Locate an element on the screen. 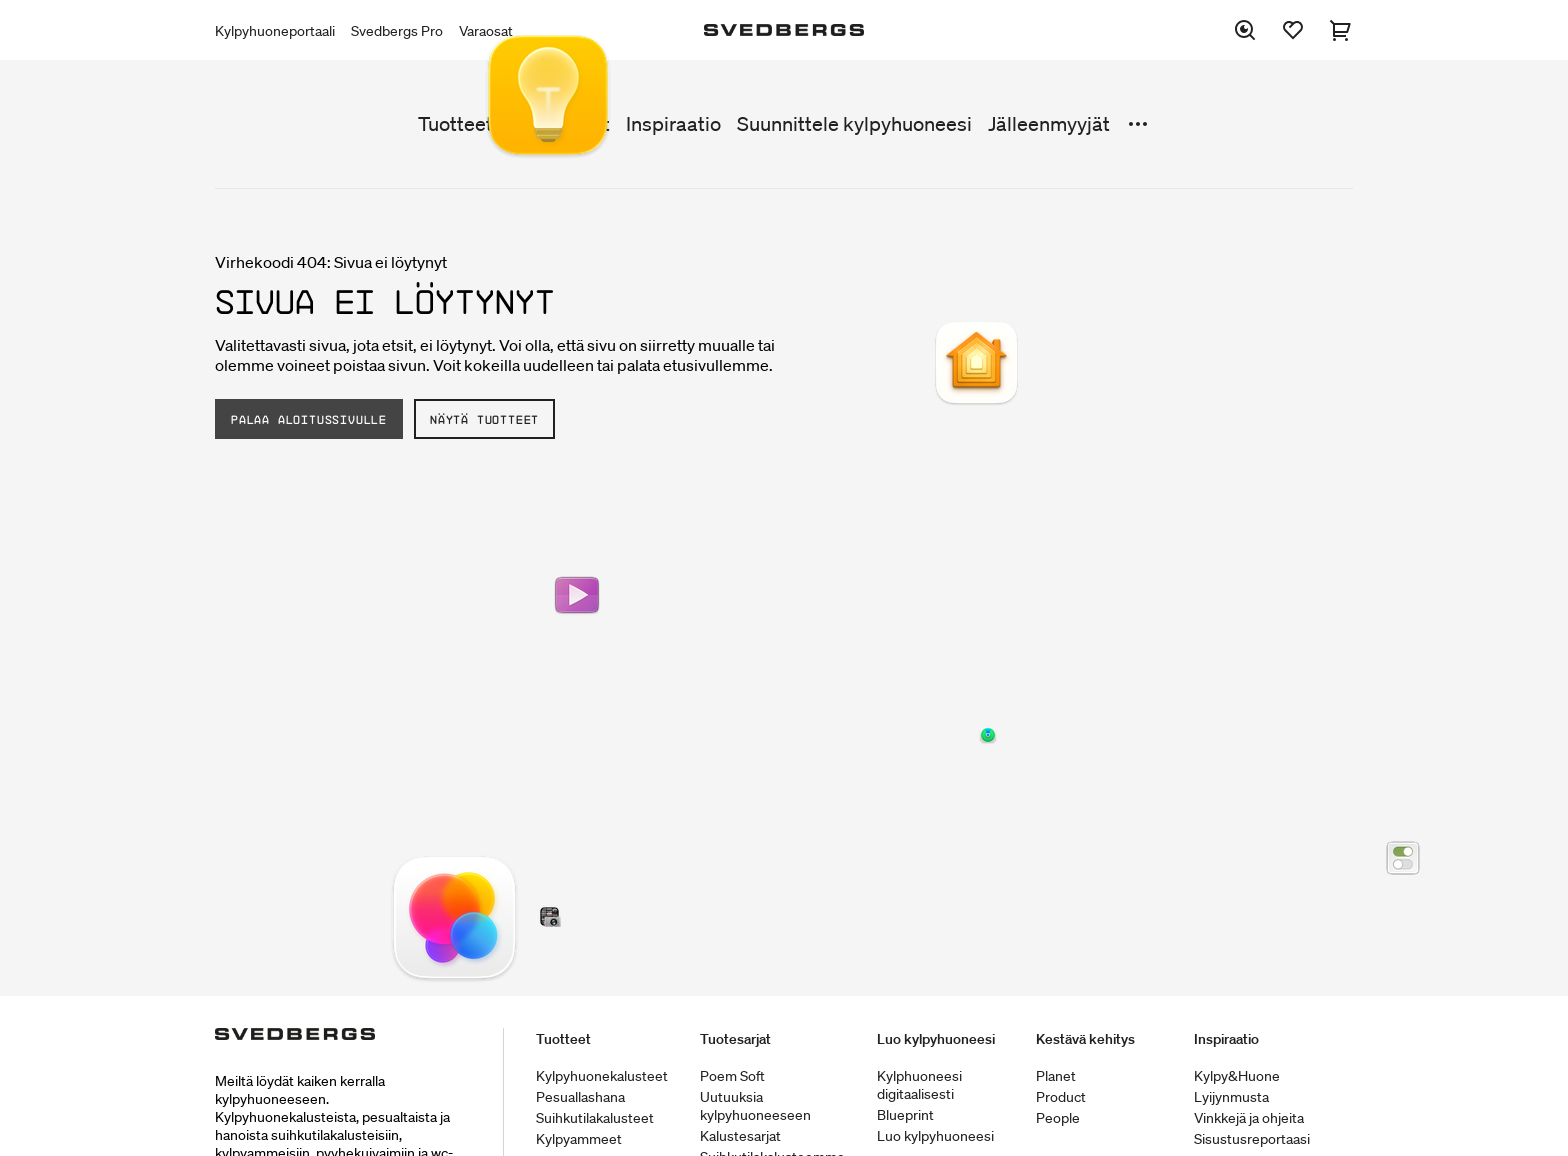 This screenshot has width=1568, height=1156. open Game Center app is located at coordinates (454, 917).